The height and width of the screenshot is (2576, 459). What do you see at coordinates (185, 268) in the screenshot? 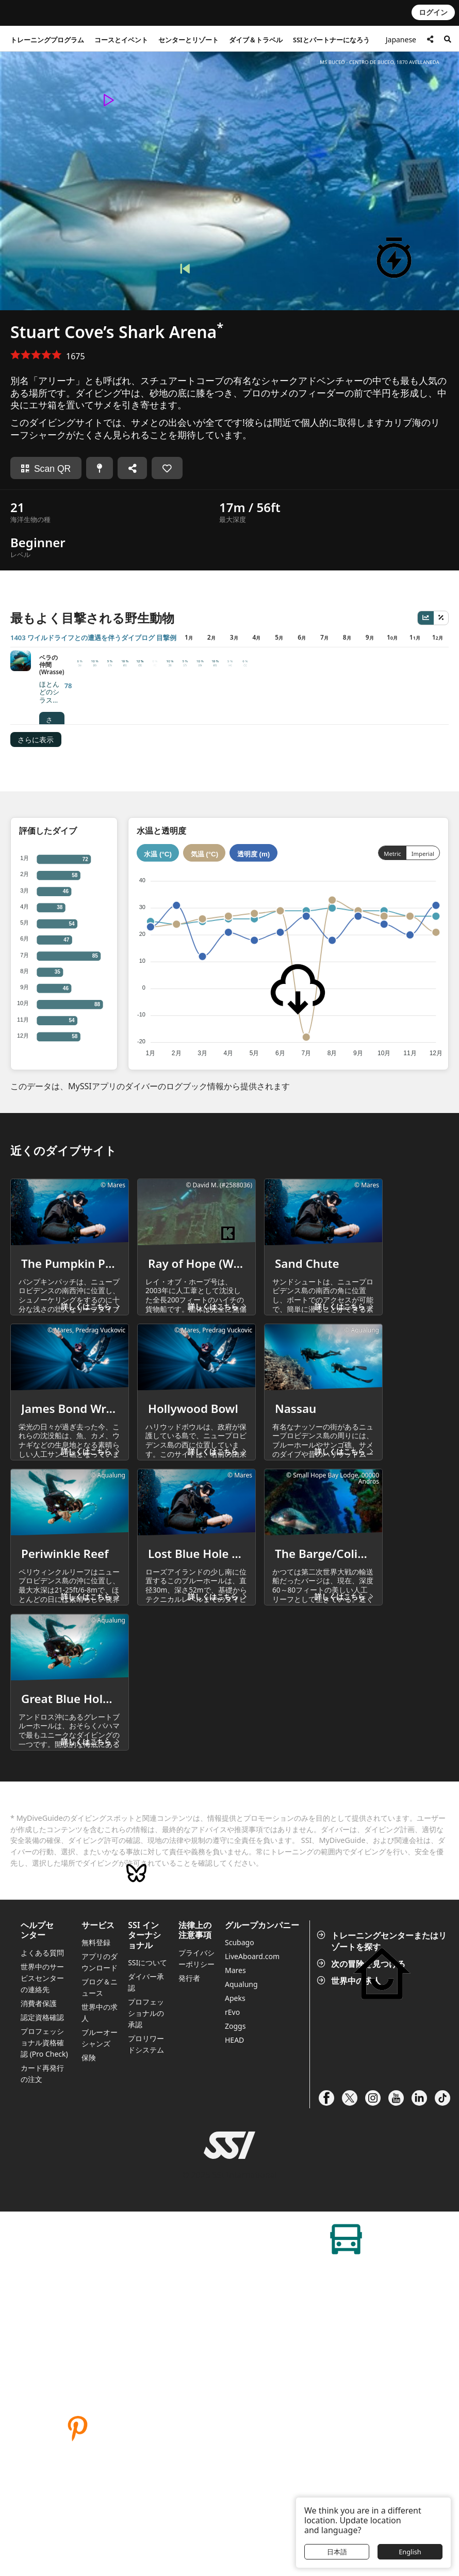
I see `skip to previous track` at bounding box center [185, 268].